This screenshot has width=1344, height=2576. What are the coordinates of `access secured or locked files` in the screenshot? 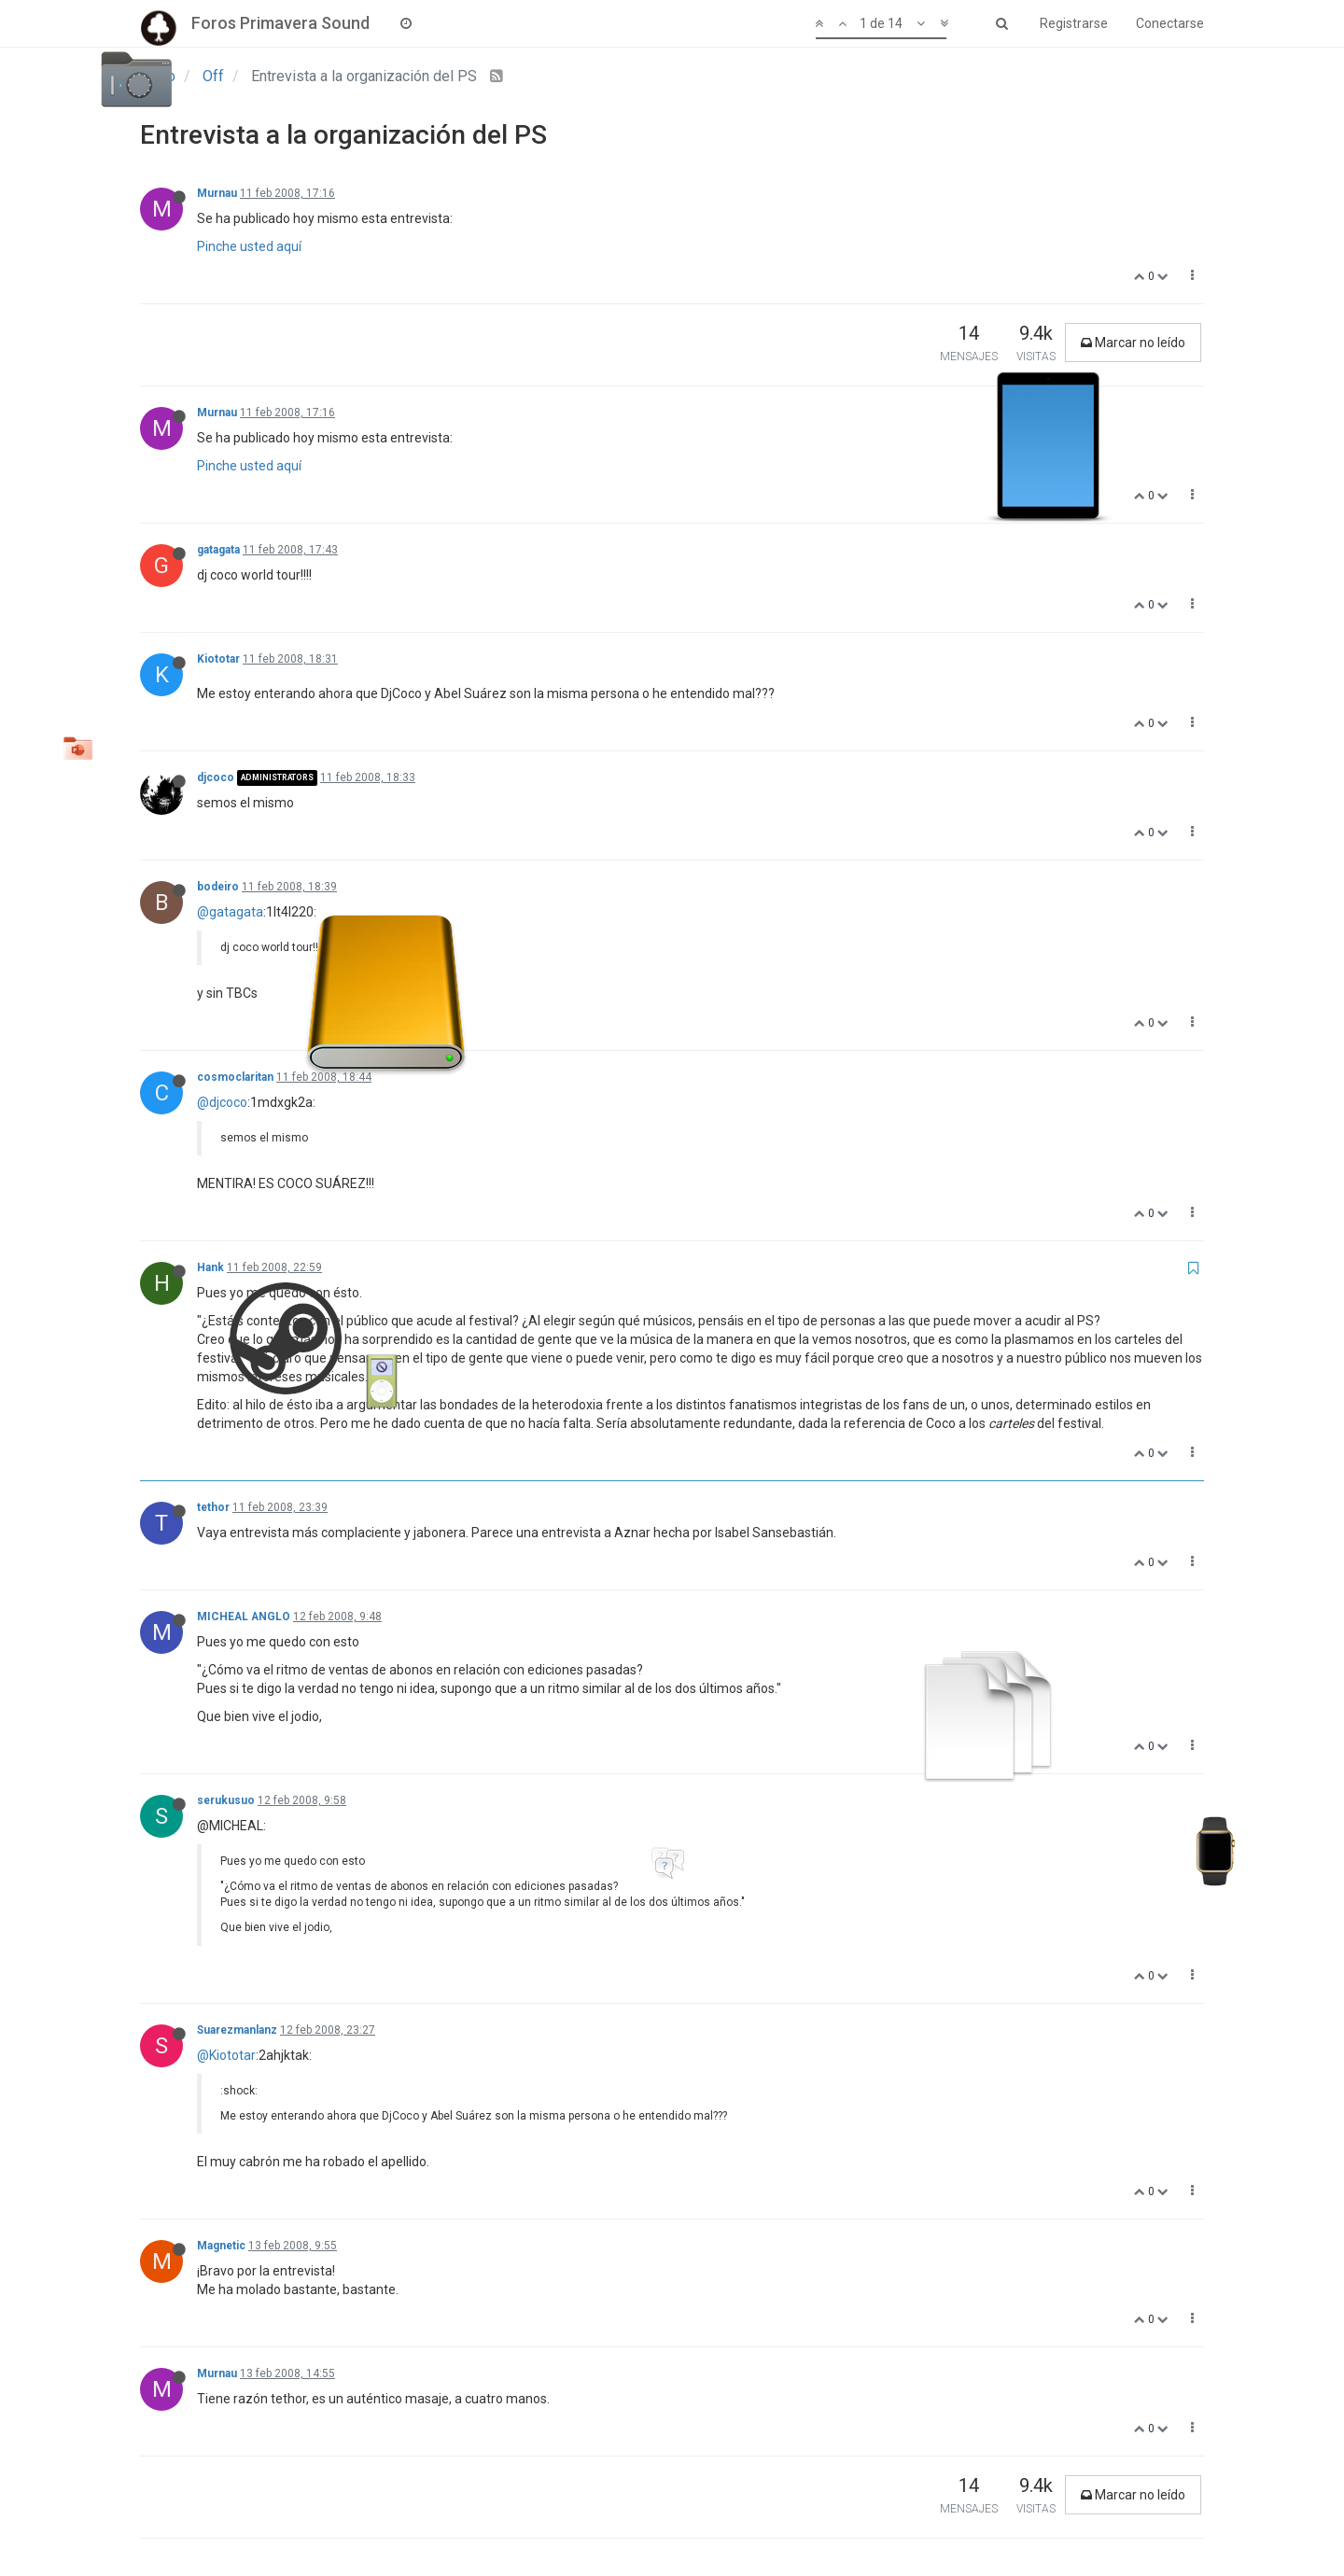 It's located at (136, 81).